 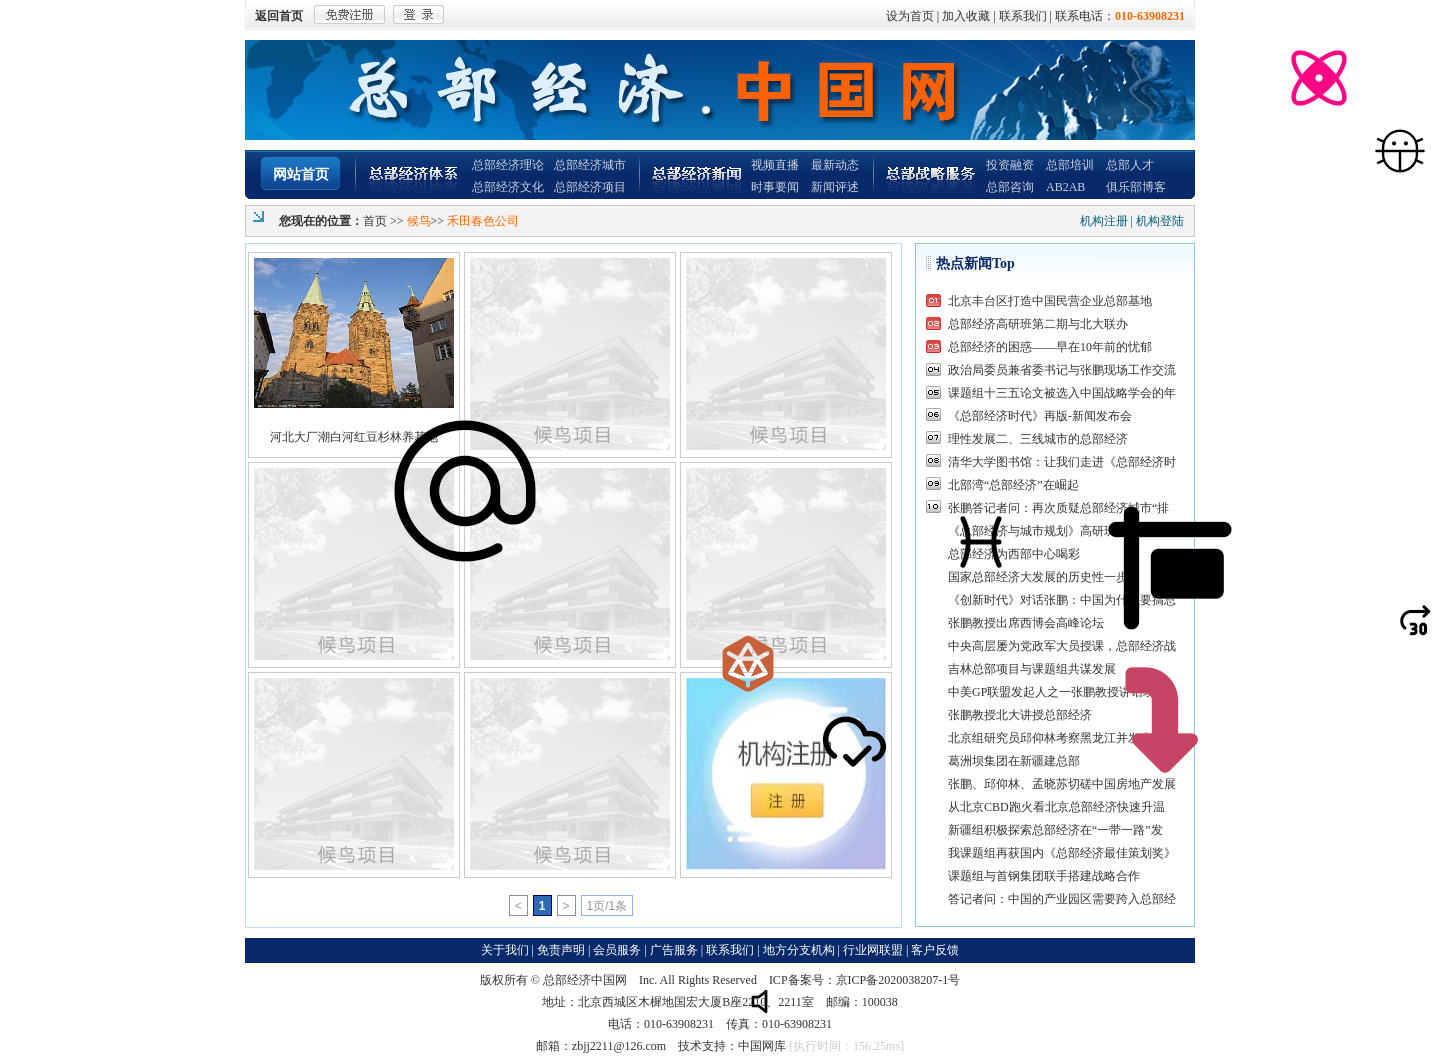 What do you see at coordinates (1319, 78) in the screenshot?
I see `access science or chemistry tools` at bounding box center [1319, 78].